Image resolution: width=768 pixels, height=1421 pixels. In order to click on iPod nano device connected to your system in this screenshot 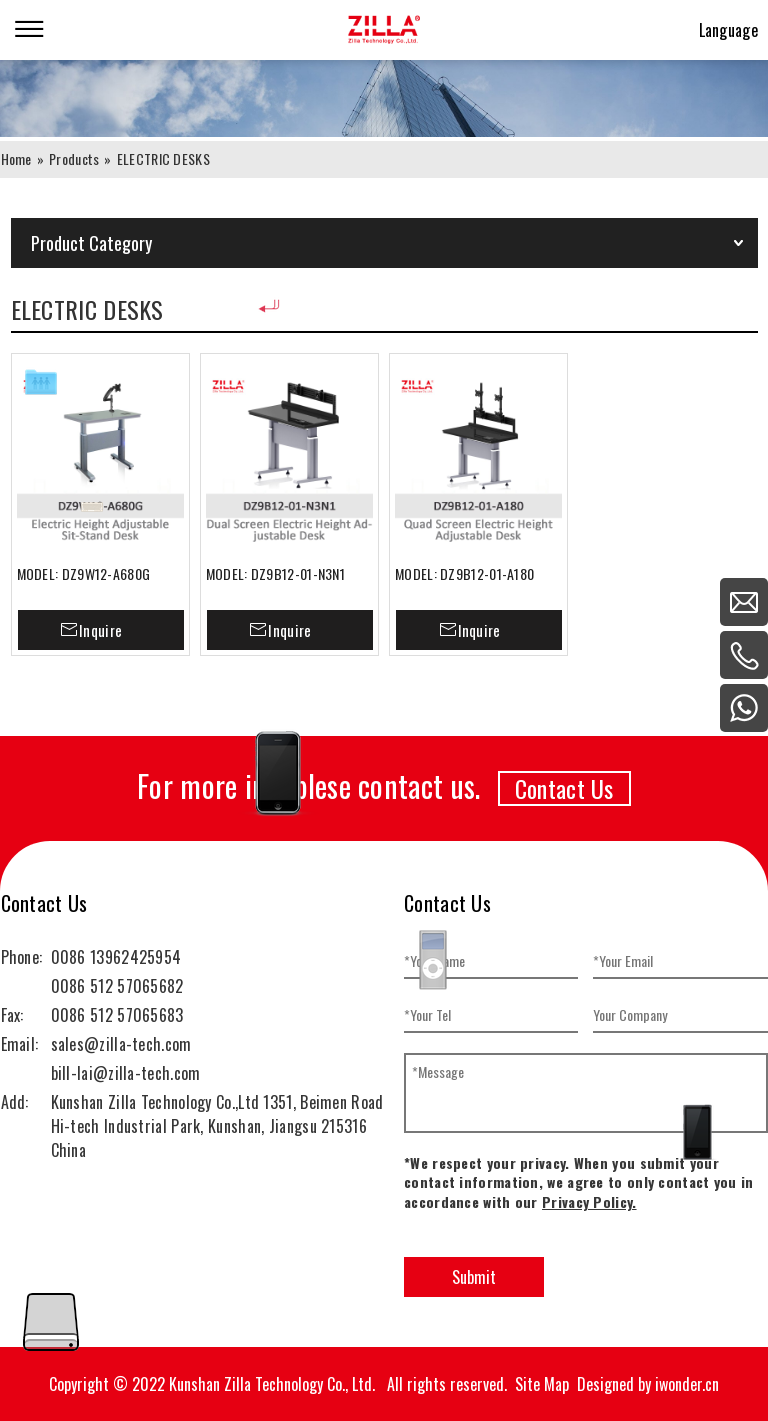, I will do `click(697, 1132)`.